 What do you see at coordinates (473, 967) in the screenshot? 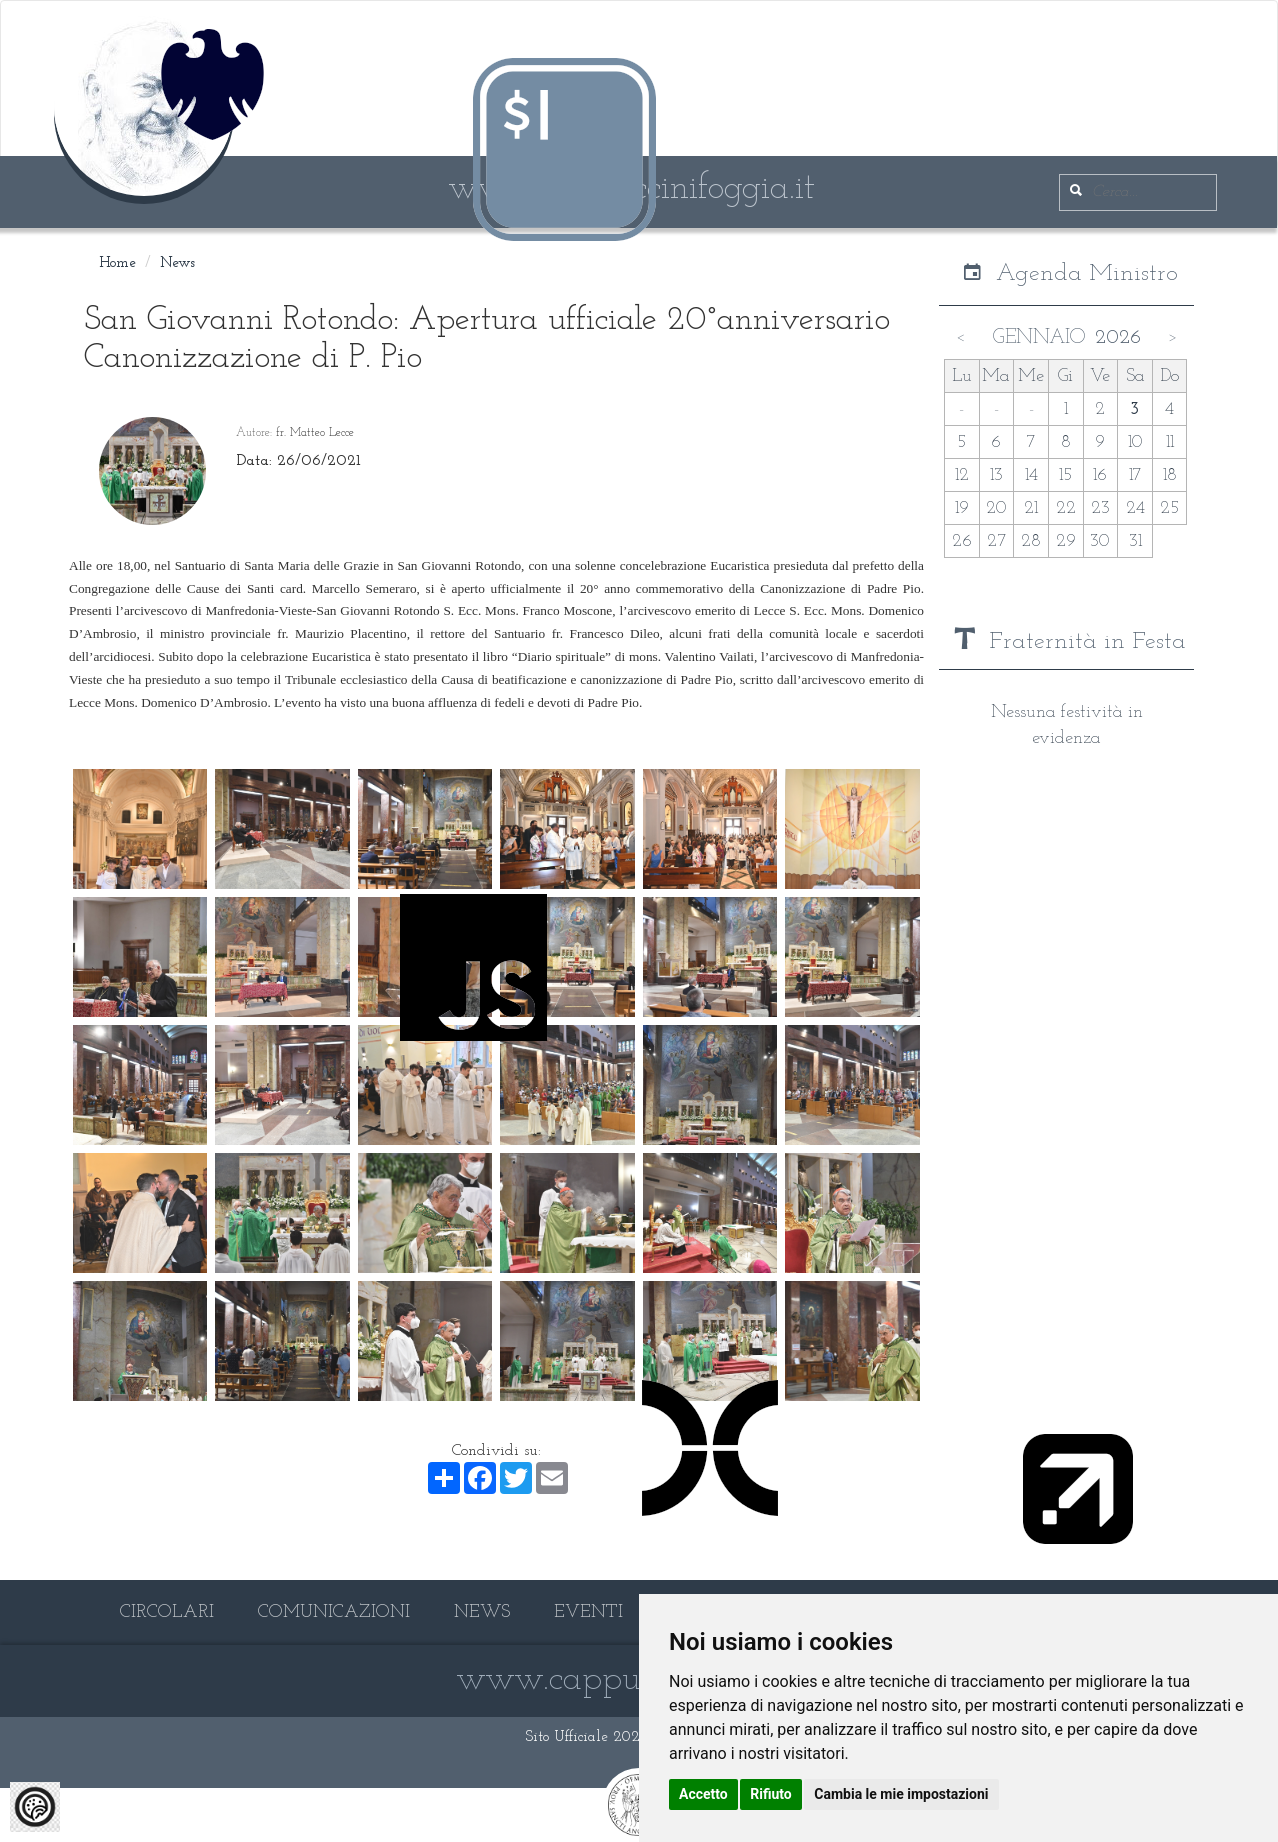
I see `JavaScript programming language logo` at bounding box center [473, 967].